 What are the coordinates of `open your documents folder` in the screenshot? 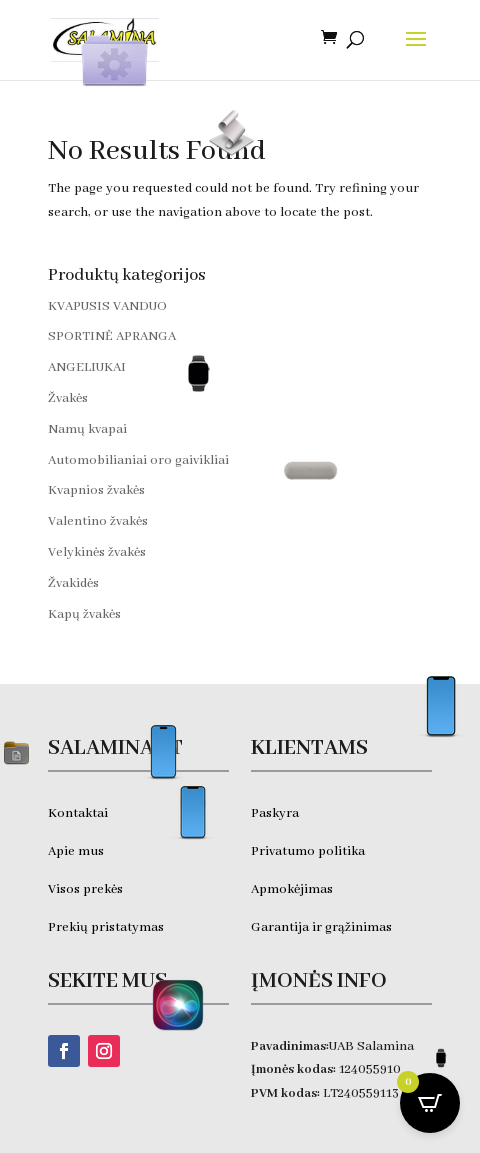 It's located at (16, 752).